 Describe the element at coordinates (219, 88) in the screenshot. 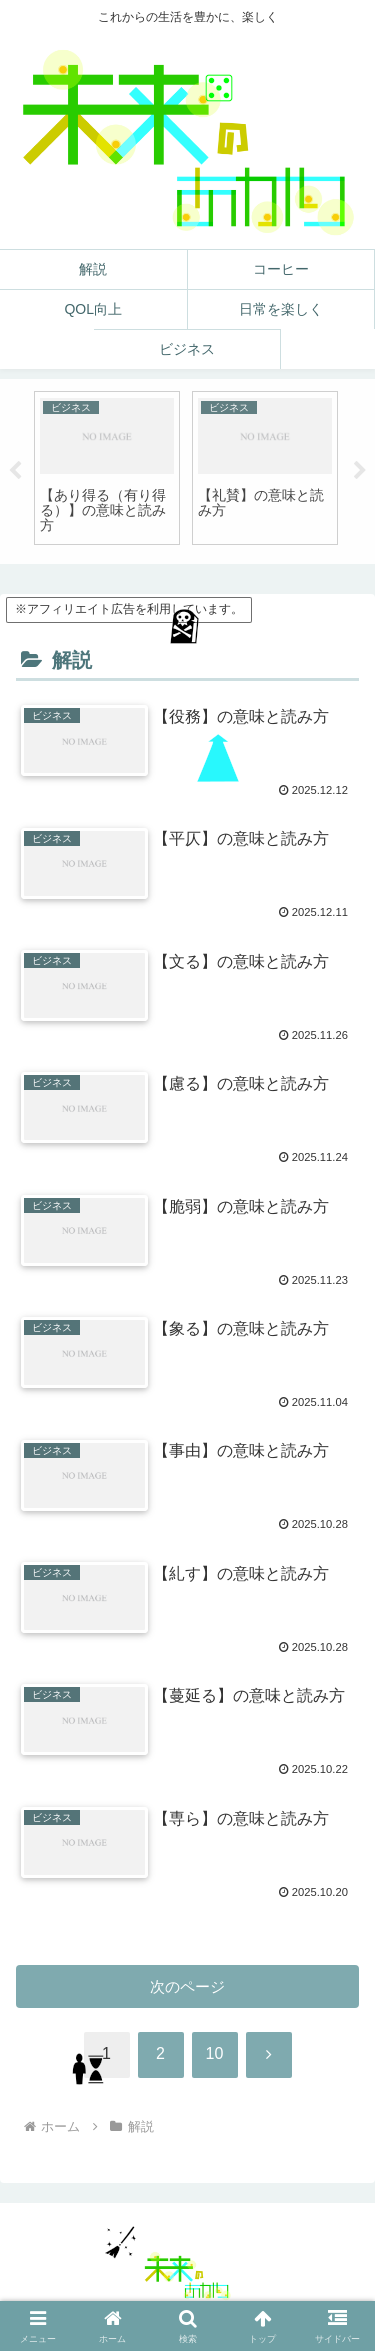

I see `roll the dice or take a random action` at that location.